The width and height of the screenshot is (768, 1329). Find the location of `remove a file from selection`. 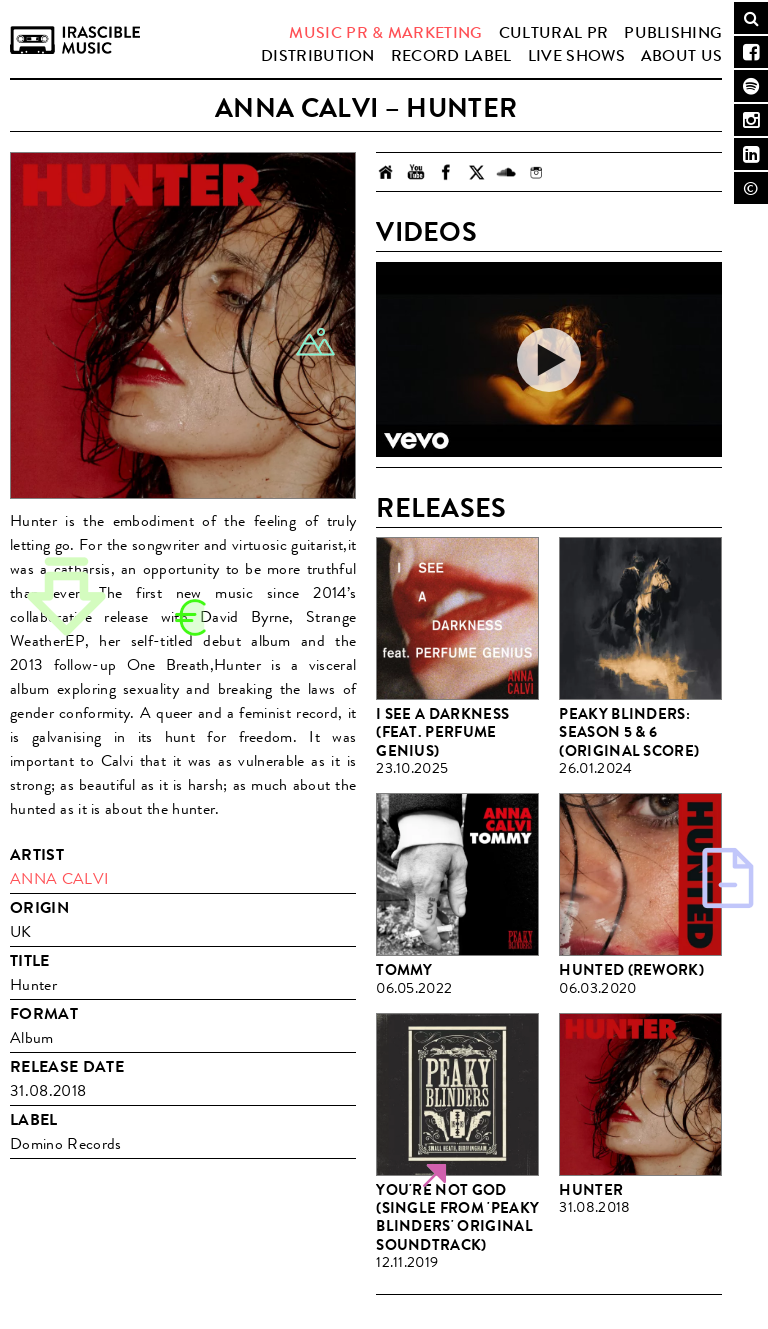

remove a file from selection is located at coordinates (728, 878).